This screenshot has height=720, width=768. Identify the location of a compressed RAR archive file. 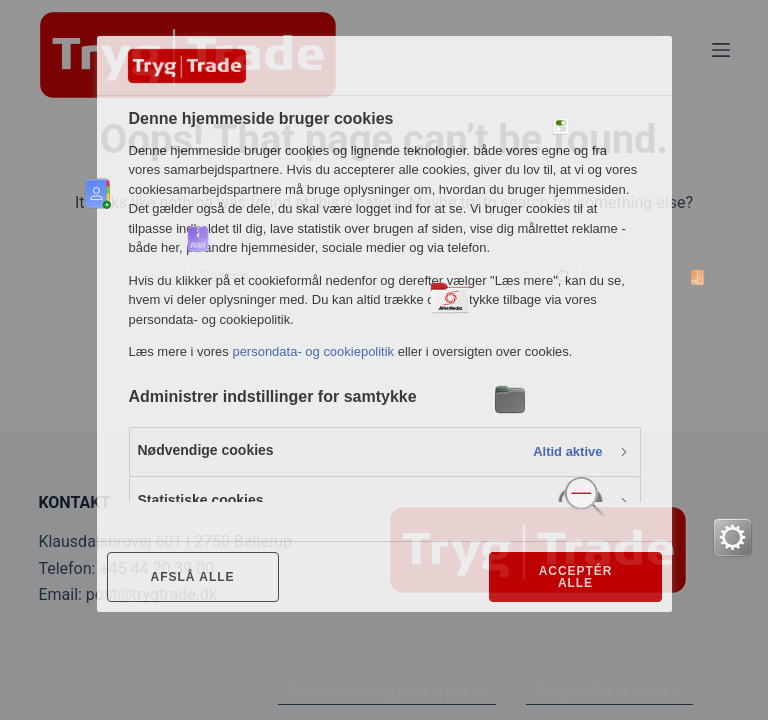
(198, 239).